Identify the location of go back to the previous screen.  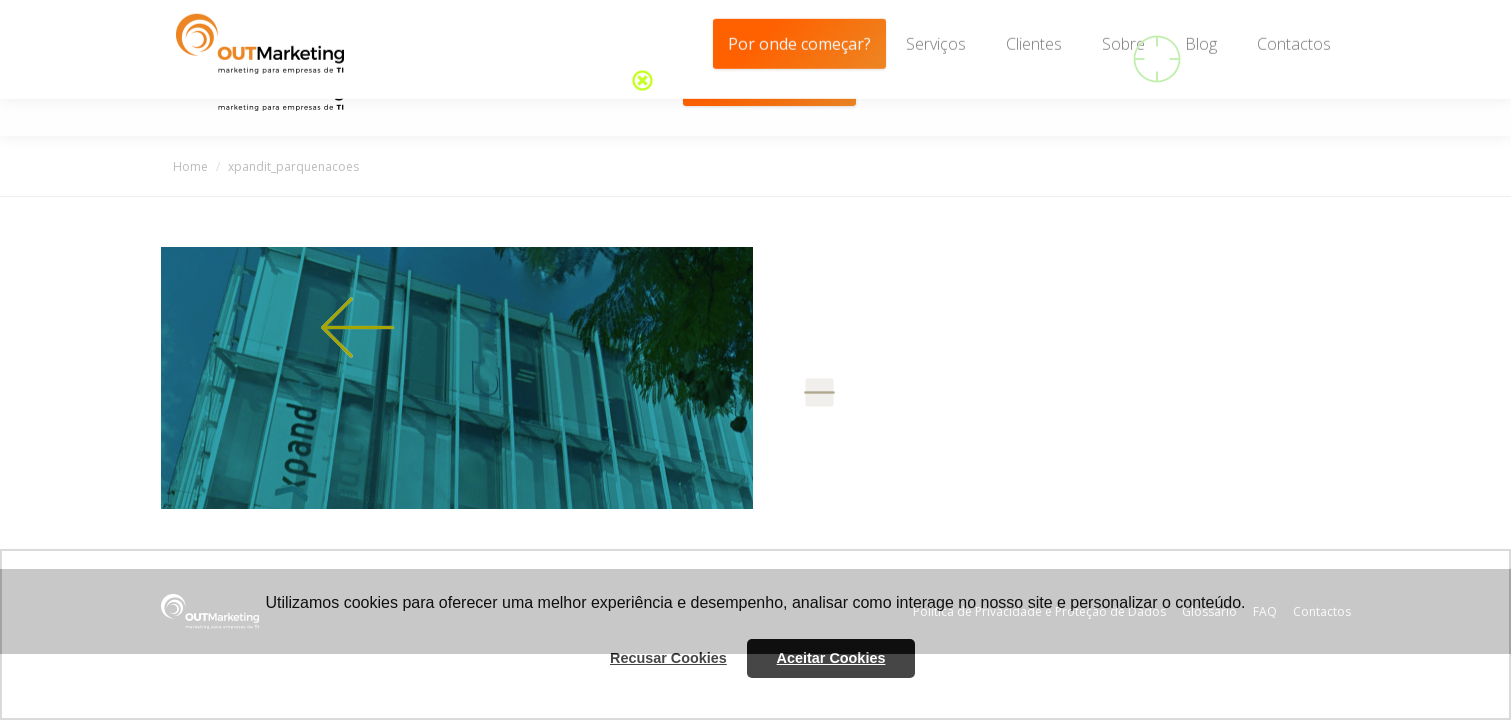
(357, 327).